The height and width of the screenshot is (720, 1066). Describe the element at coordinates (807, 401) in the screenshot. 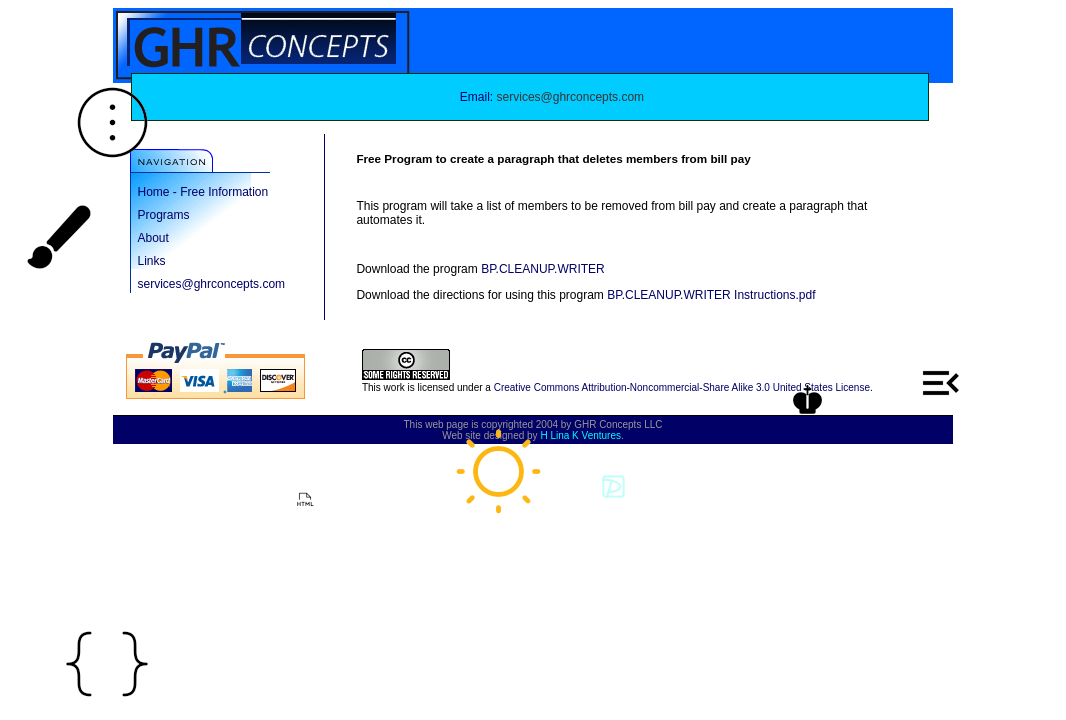

I see `indicates premium or royal status` at that location.